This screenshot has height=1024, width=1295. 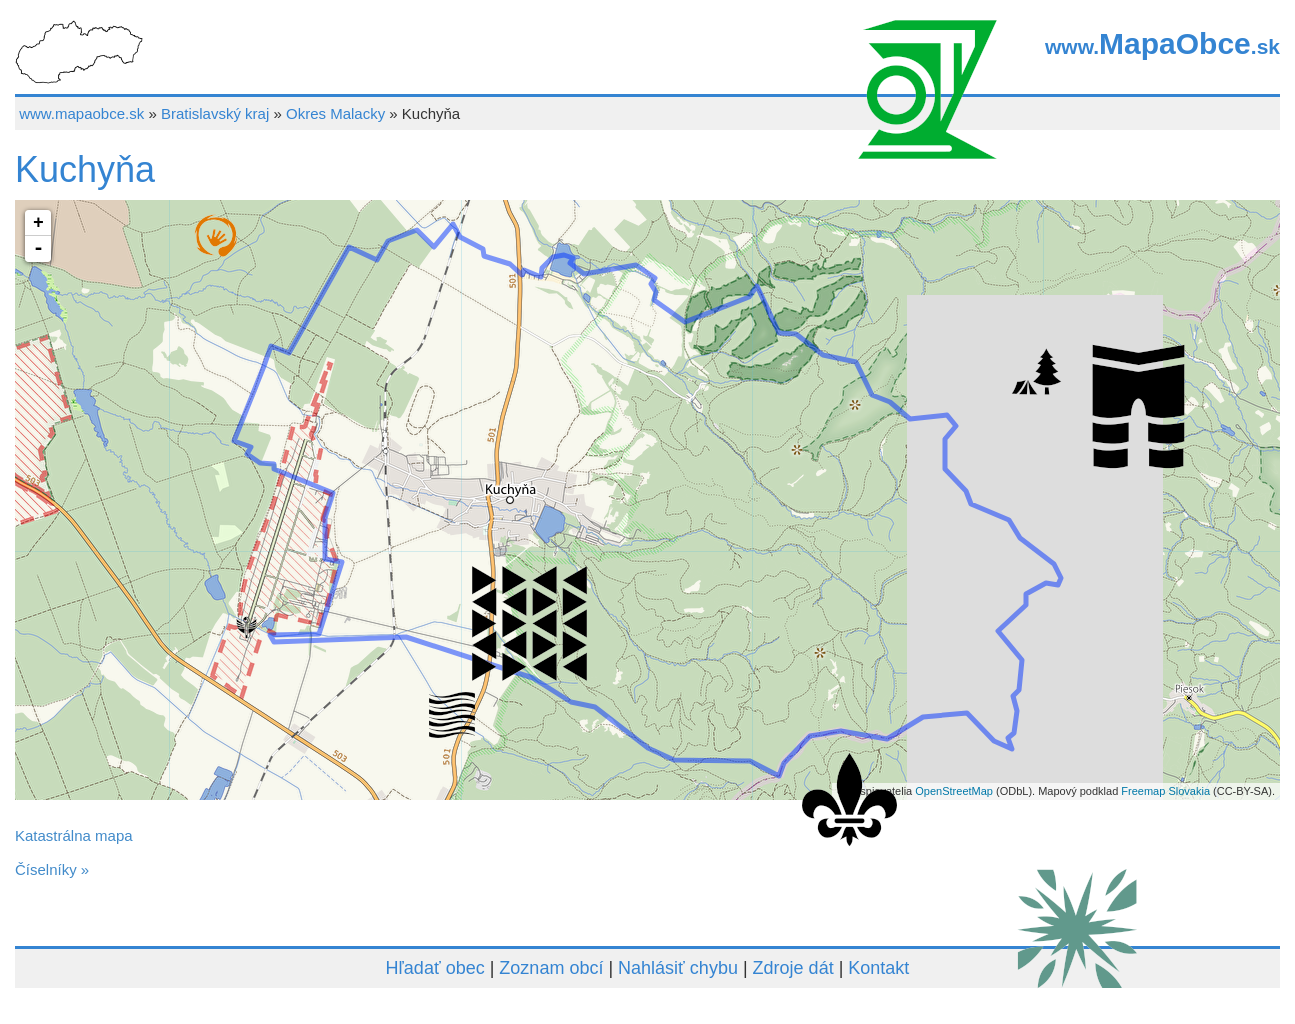 What do you see at coordinates (1036, 371) in the screenshot?
I see `set up camp in a forest area` at bounding box center [1036, 371].